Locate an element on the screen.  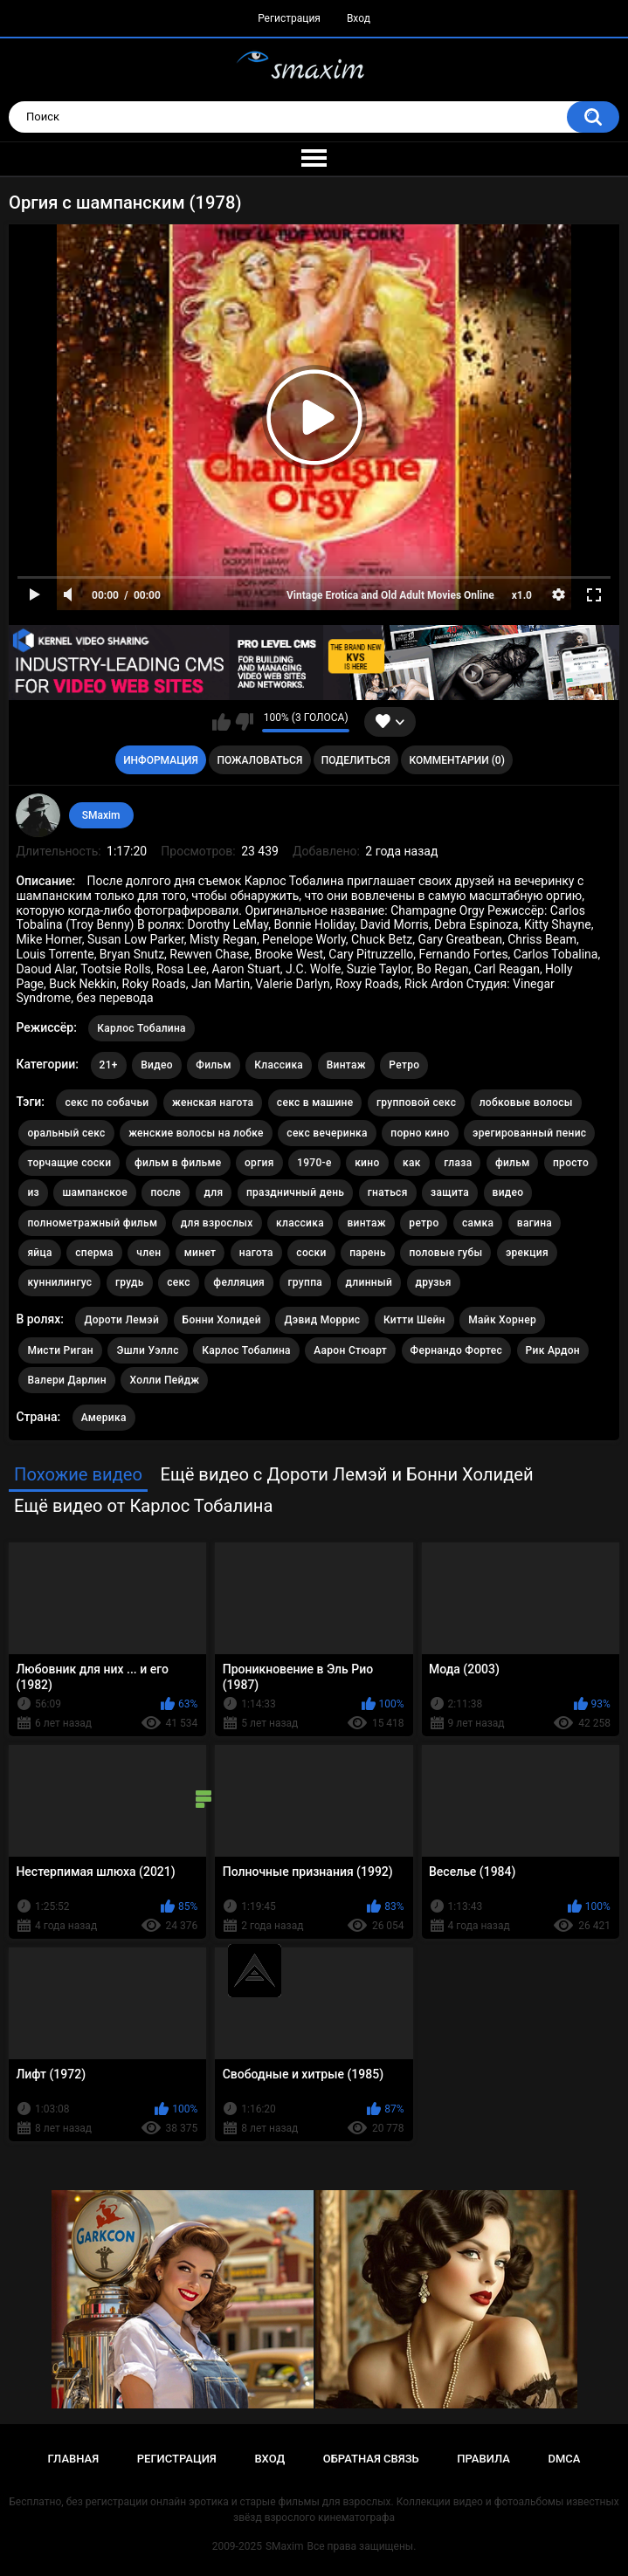
Formspree form backend service logo is located at coordinates (204, 1799).